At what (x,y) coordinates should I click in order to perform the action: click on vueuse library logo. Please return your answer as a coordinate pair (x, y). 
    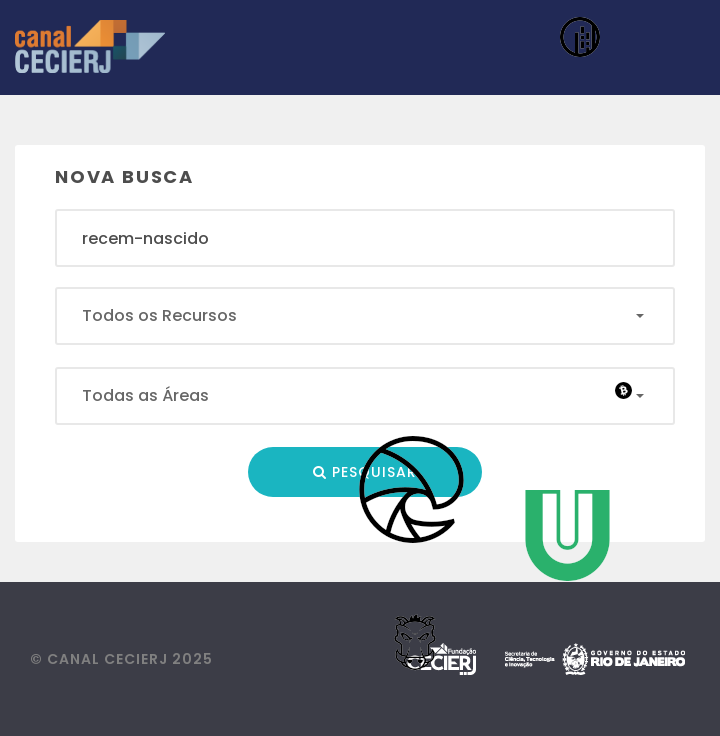
    Looking at the image, I should click on (567, 535).